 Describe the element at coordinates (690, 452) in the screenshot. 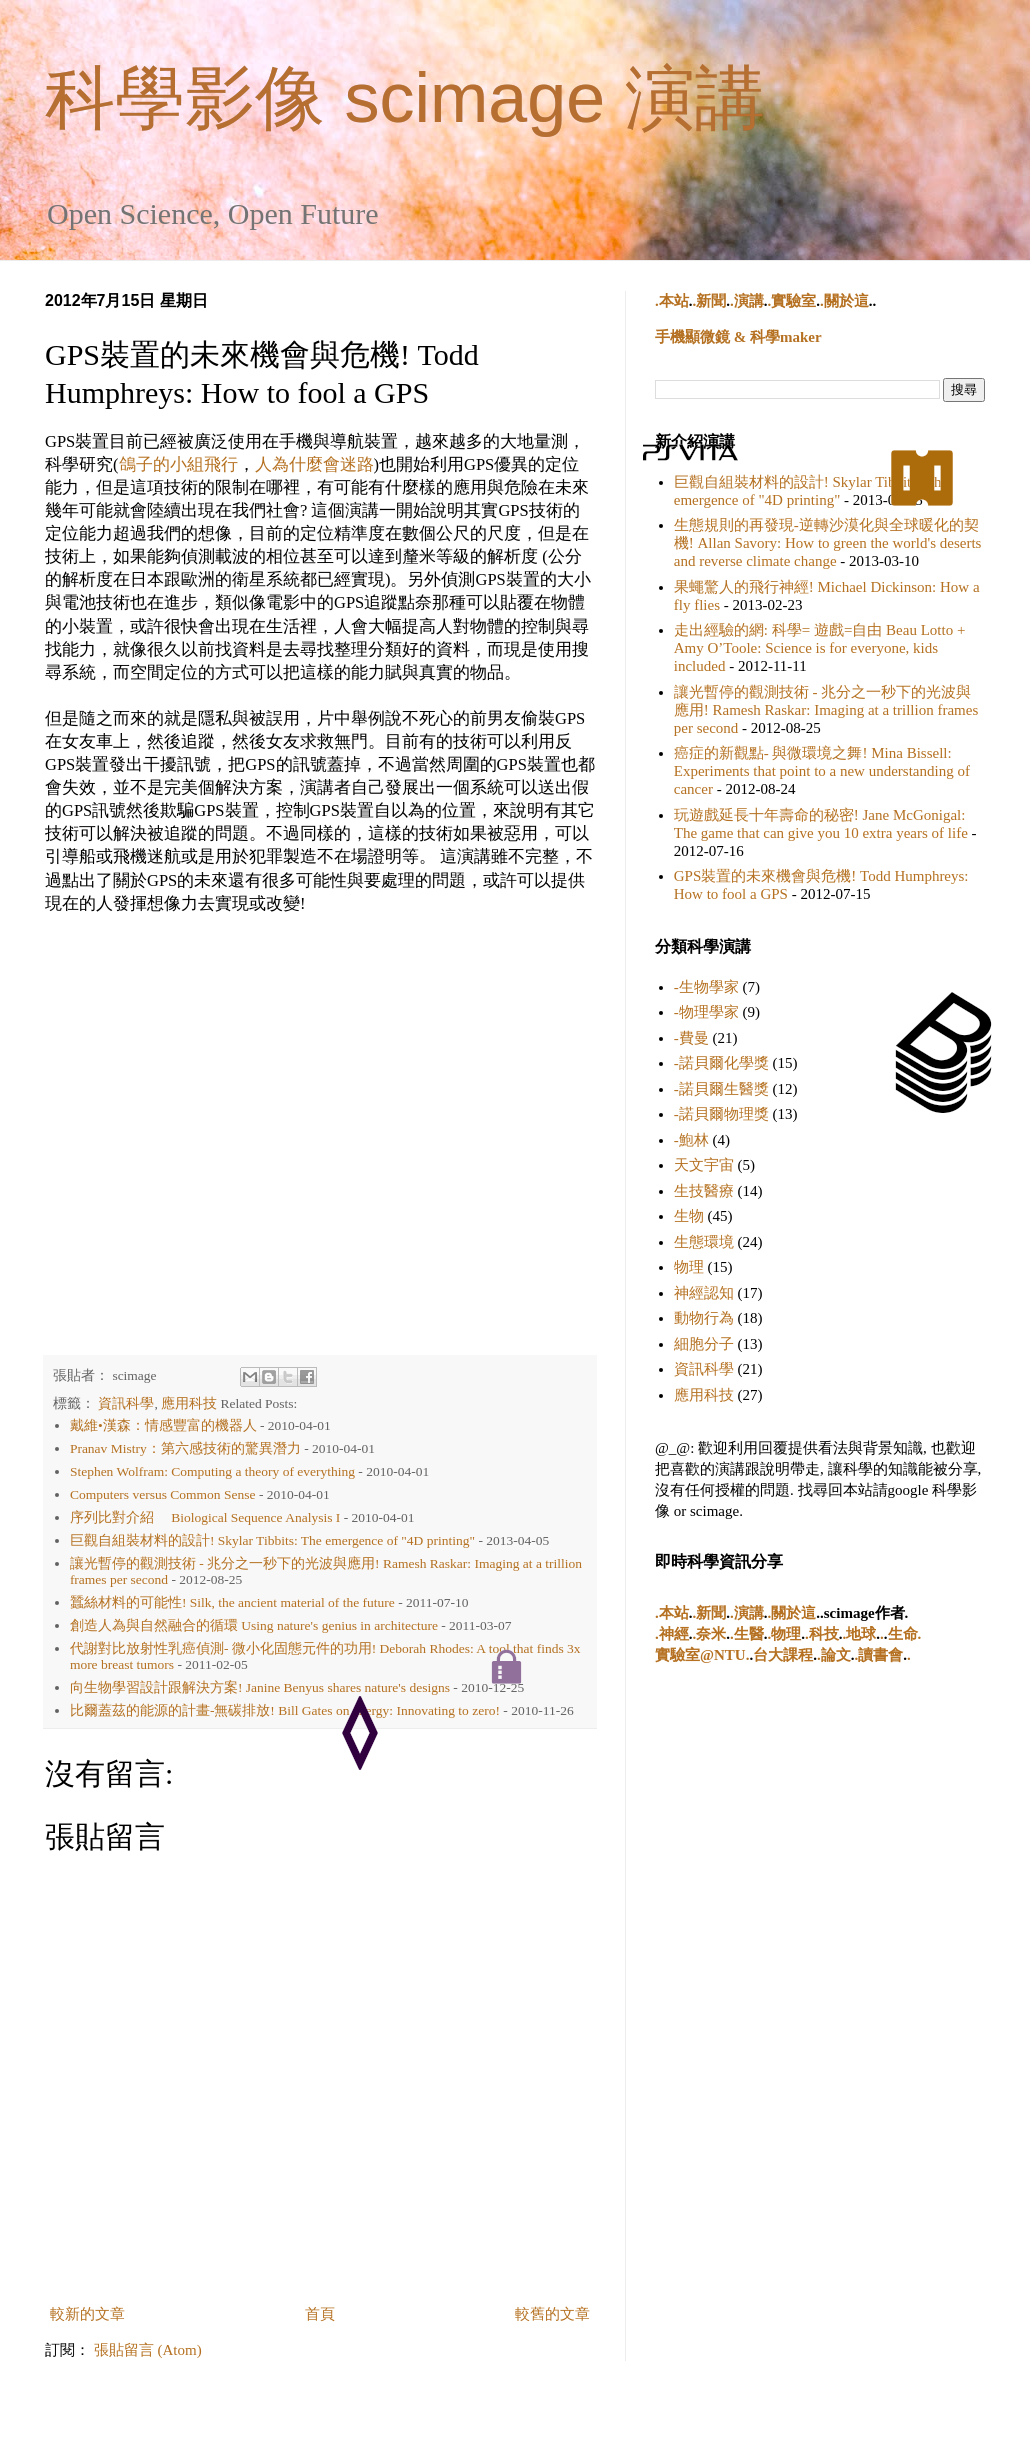

I see `PlayStation Vita brand logo` at that location.